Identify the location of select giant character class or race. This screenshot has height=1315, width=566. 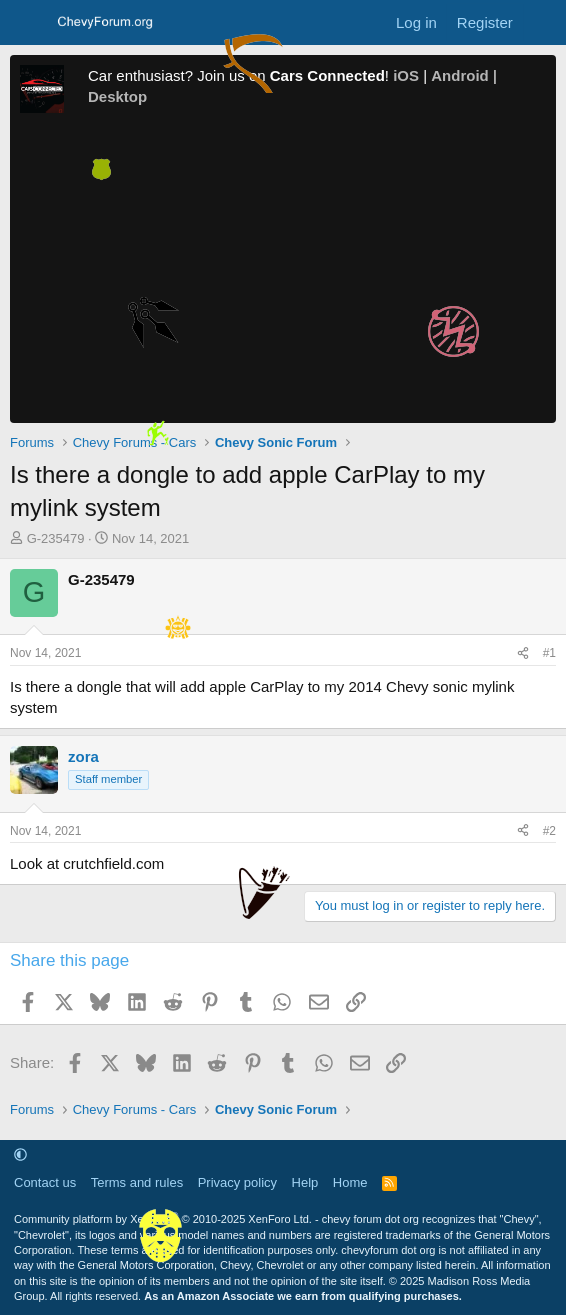
(158, 433).